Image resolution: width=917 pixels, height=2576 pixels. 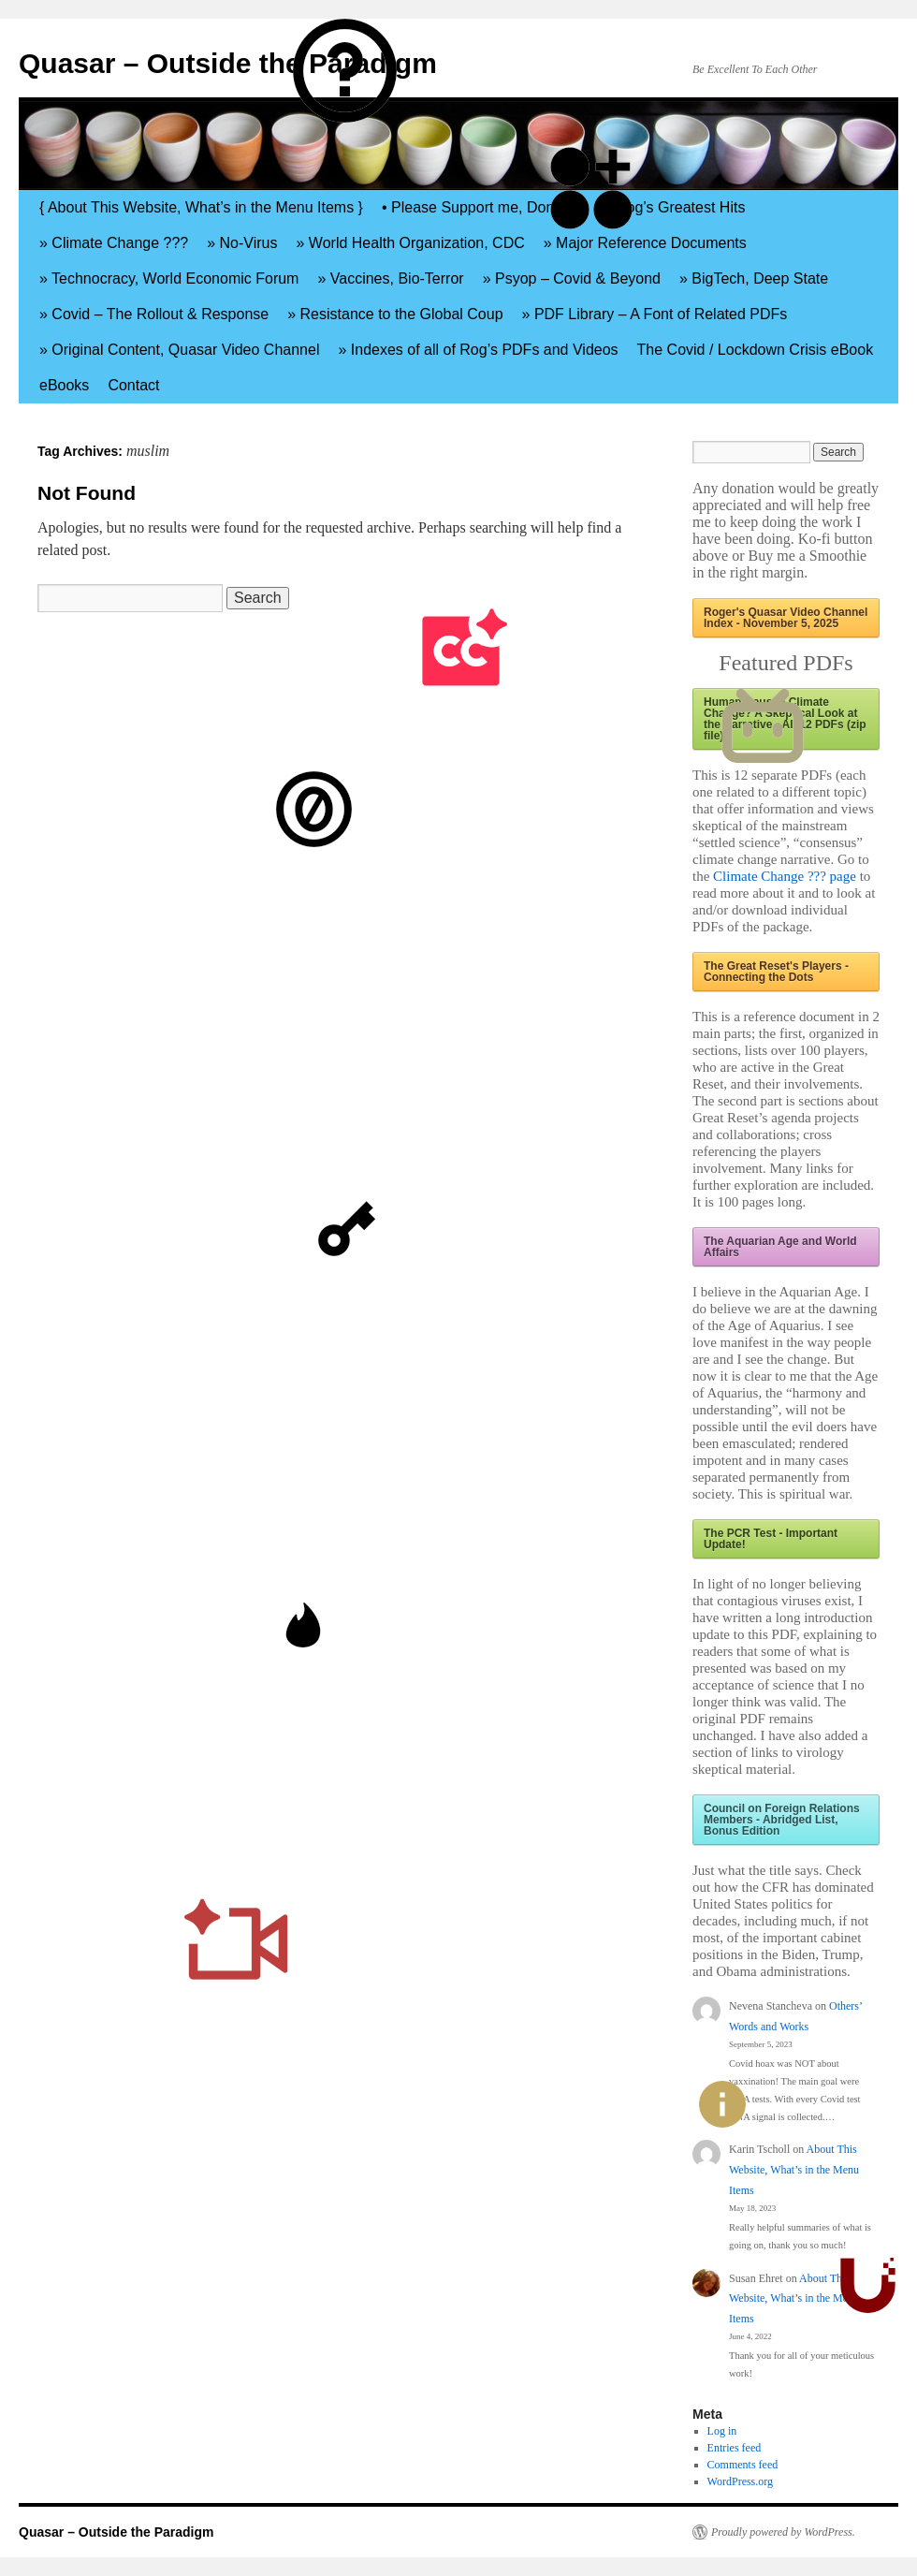 I want to click on access password or security settings, so click(x=346, y=1227).